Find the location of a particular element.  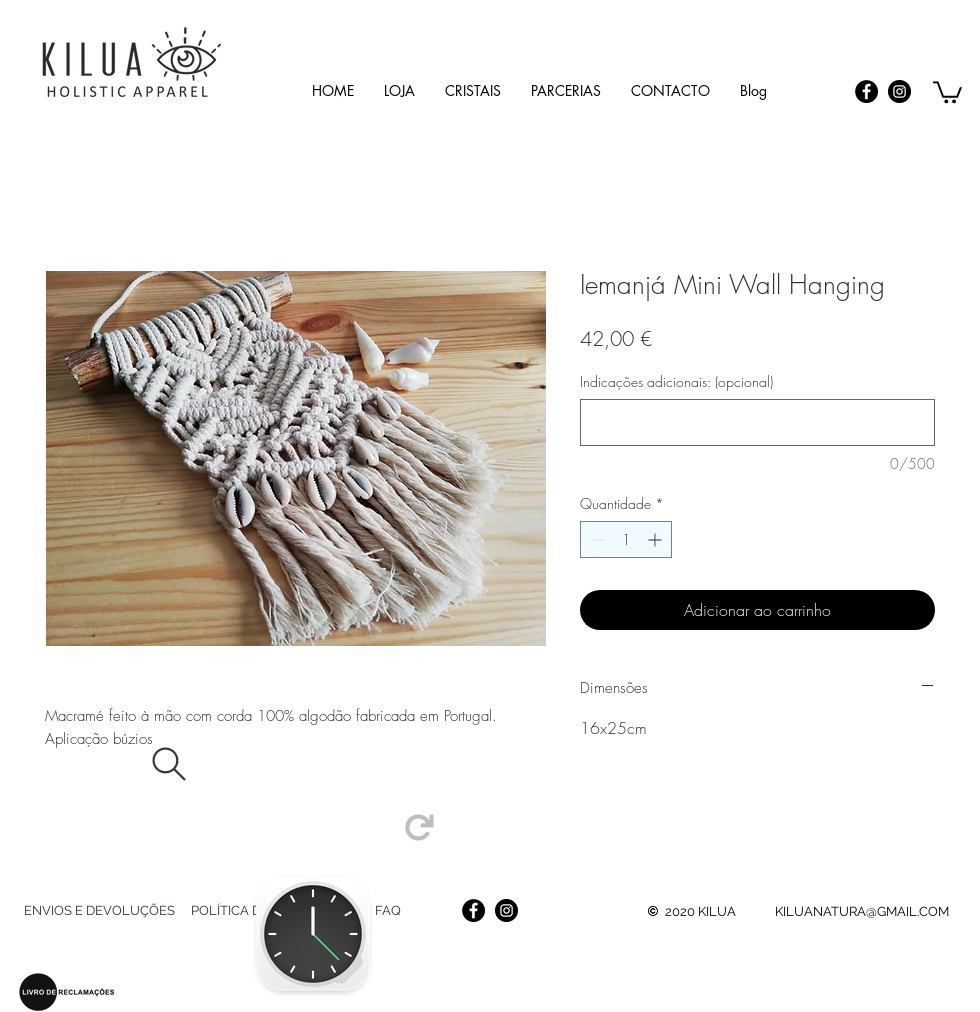

search system preferences or settings is located at coordinates (169, 764).